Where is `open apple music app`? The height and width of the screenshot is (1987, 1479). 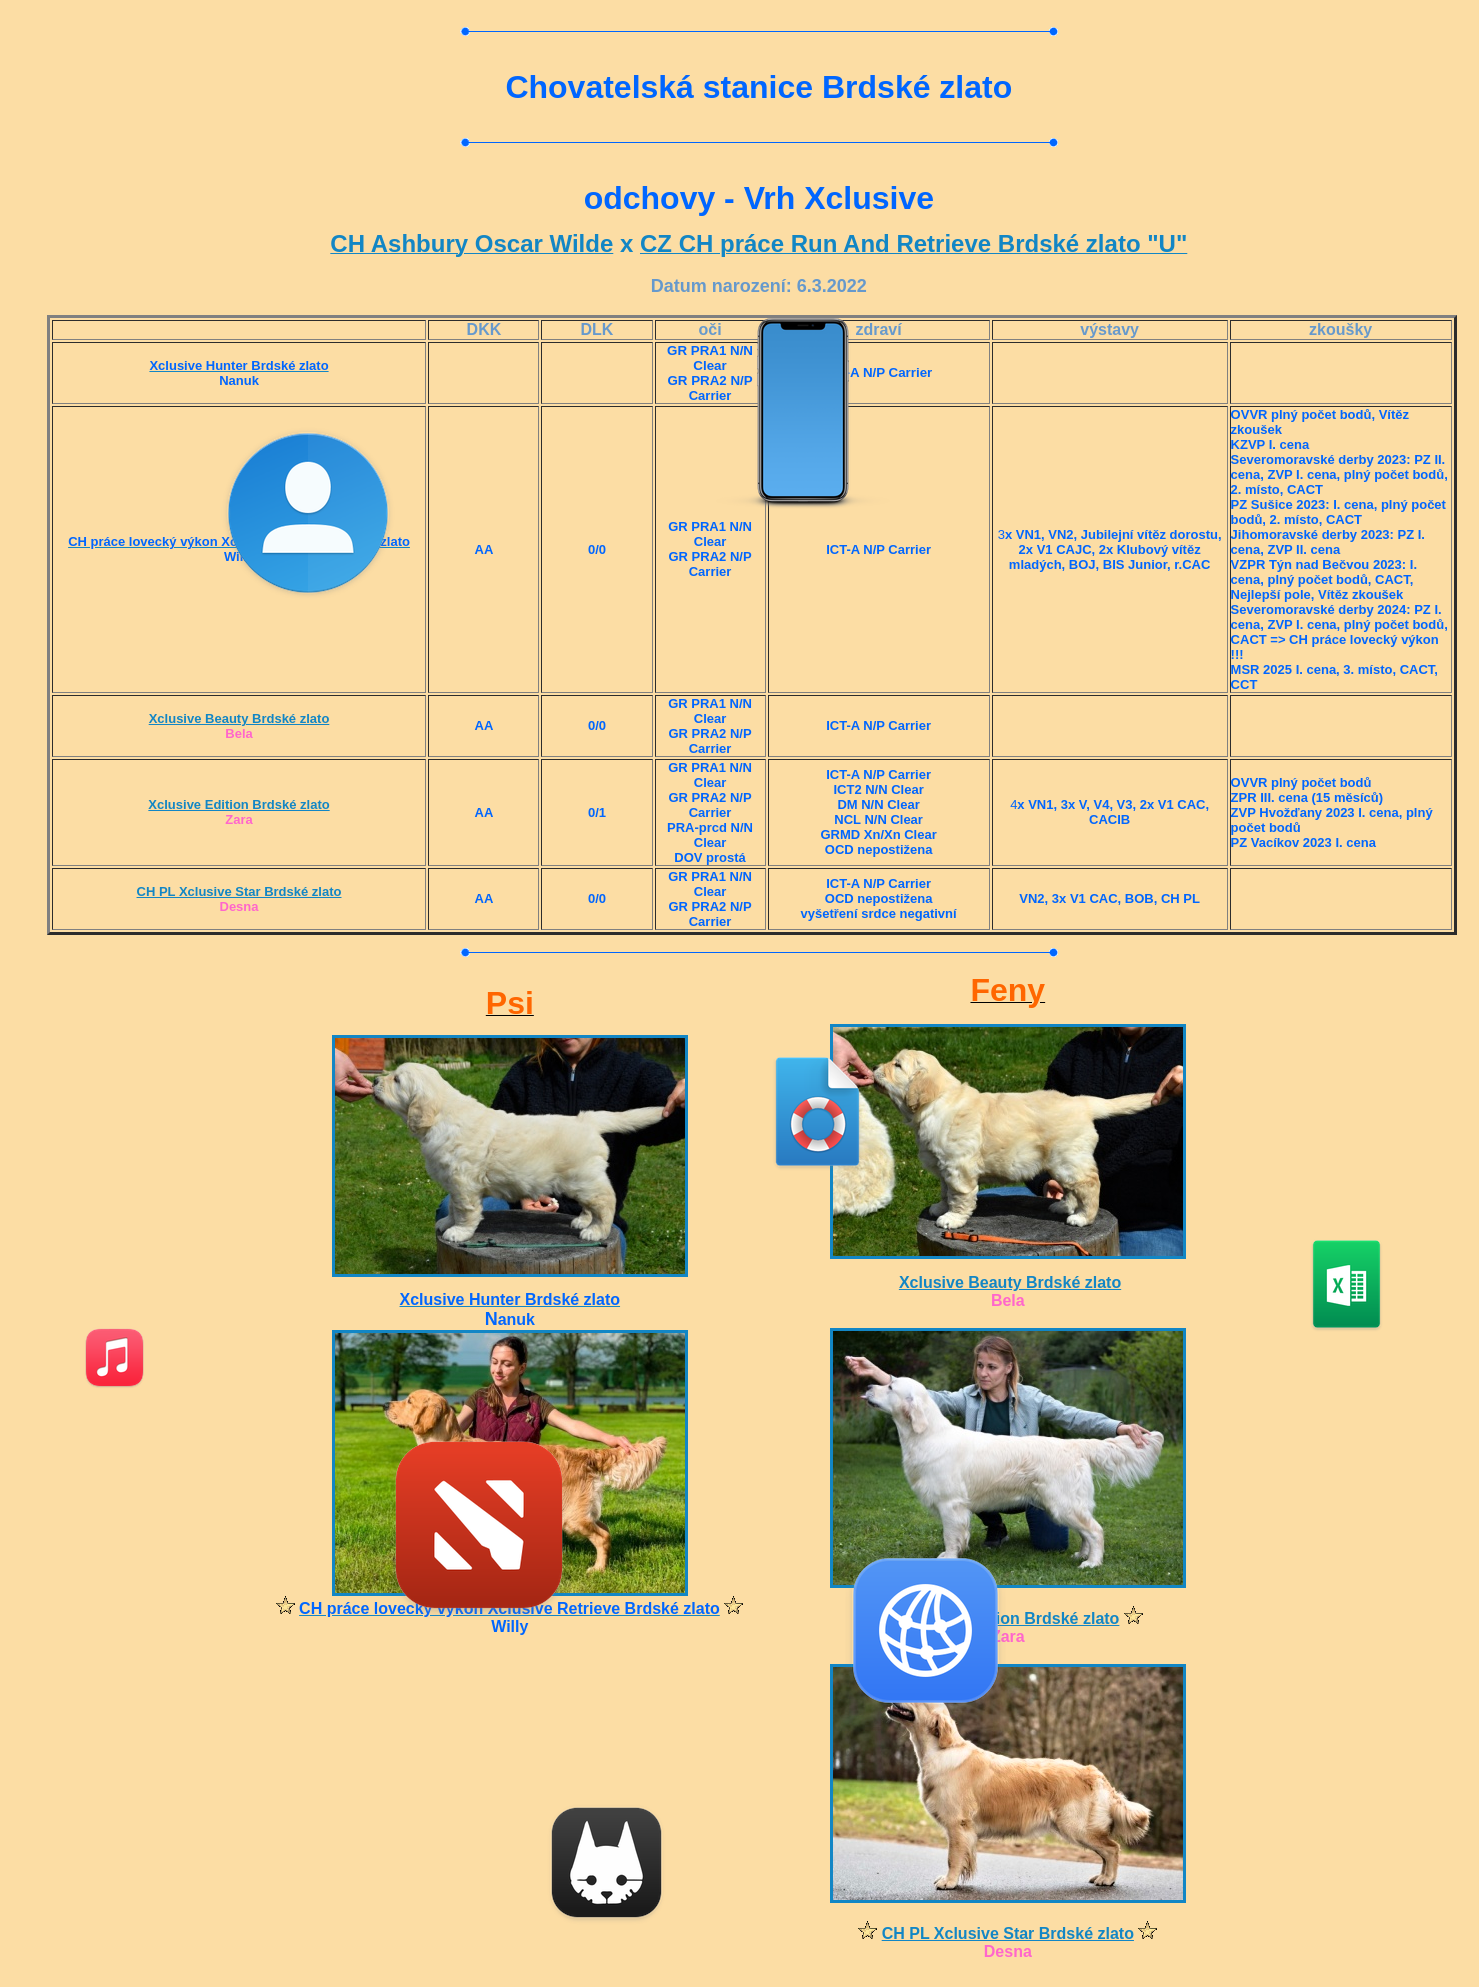 open apple music app is located at coordinates (114, 1357).